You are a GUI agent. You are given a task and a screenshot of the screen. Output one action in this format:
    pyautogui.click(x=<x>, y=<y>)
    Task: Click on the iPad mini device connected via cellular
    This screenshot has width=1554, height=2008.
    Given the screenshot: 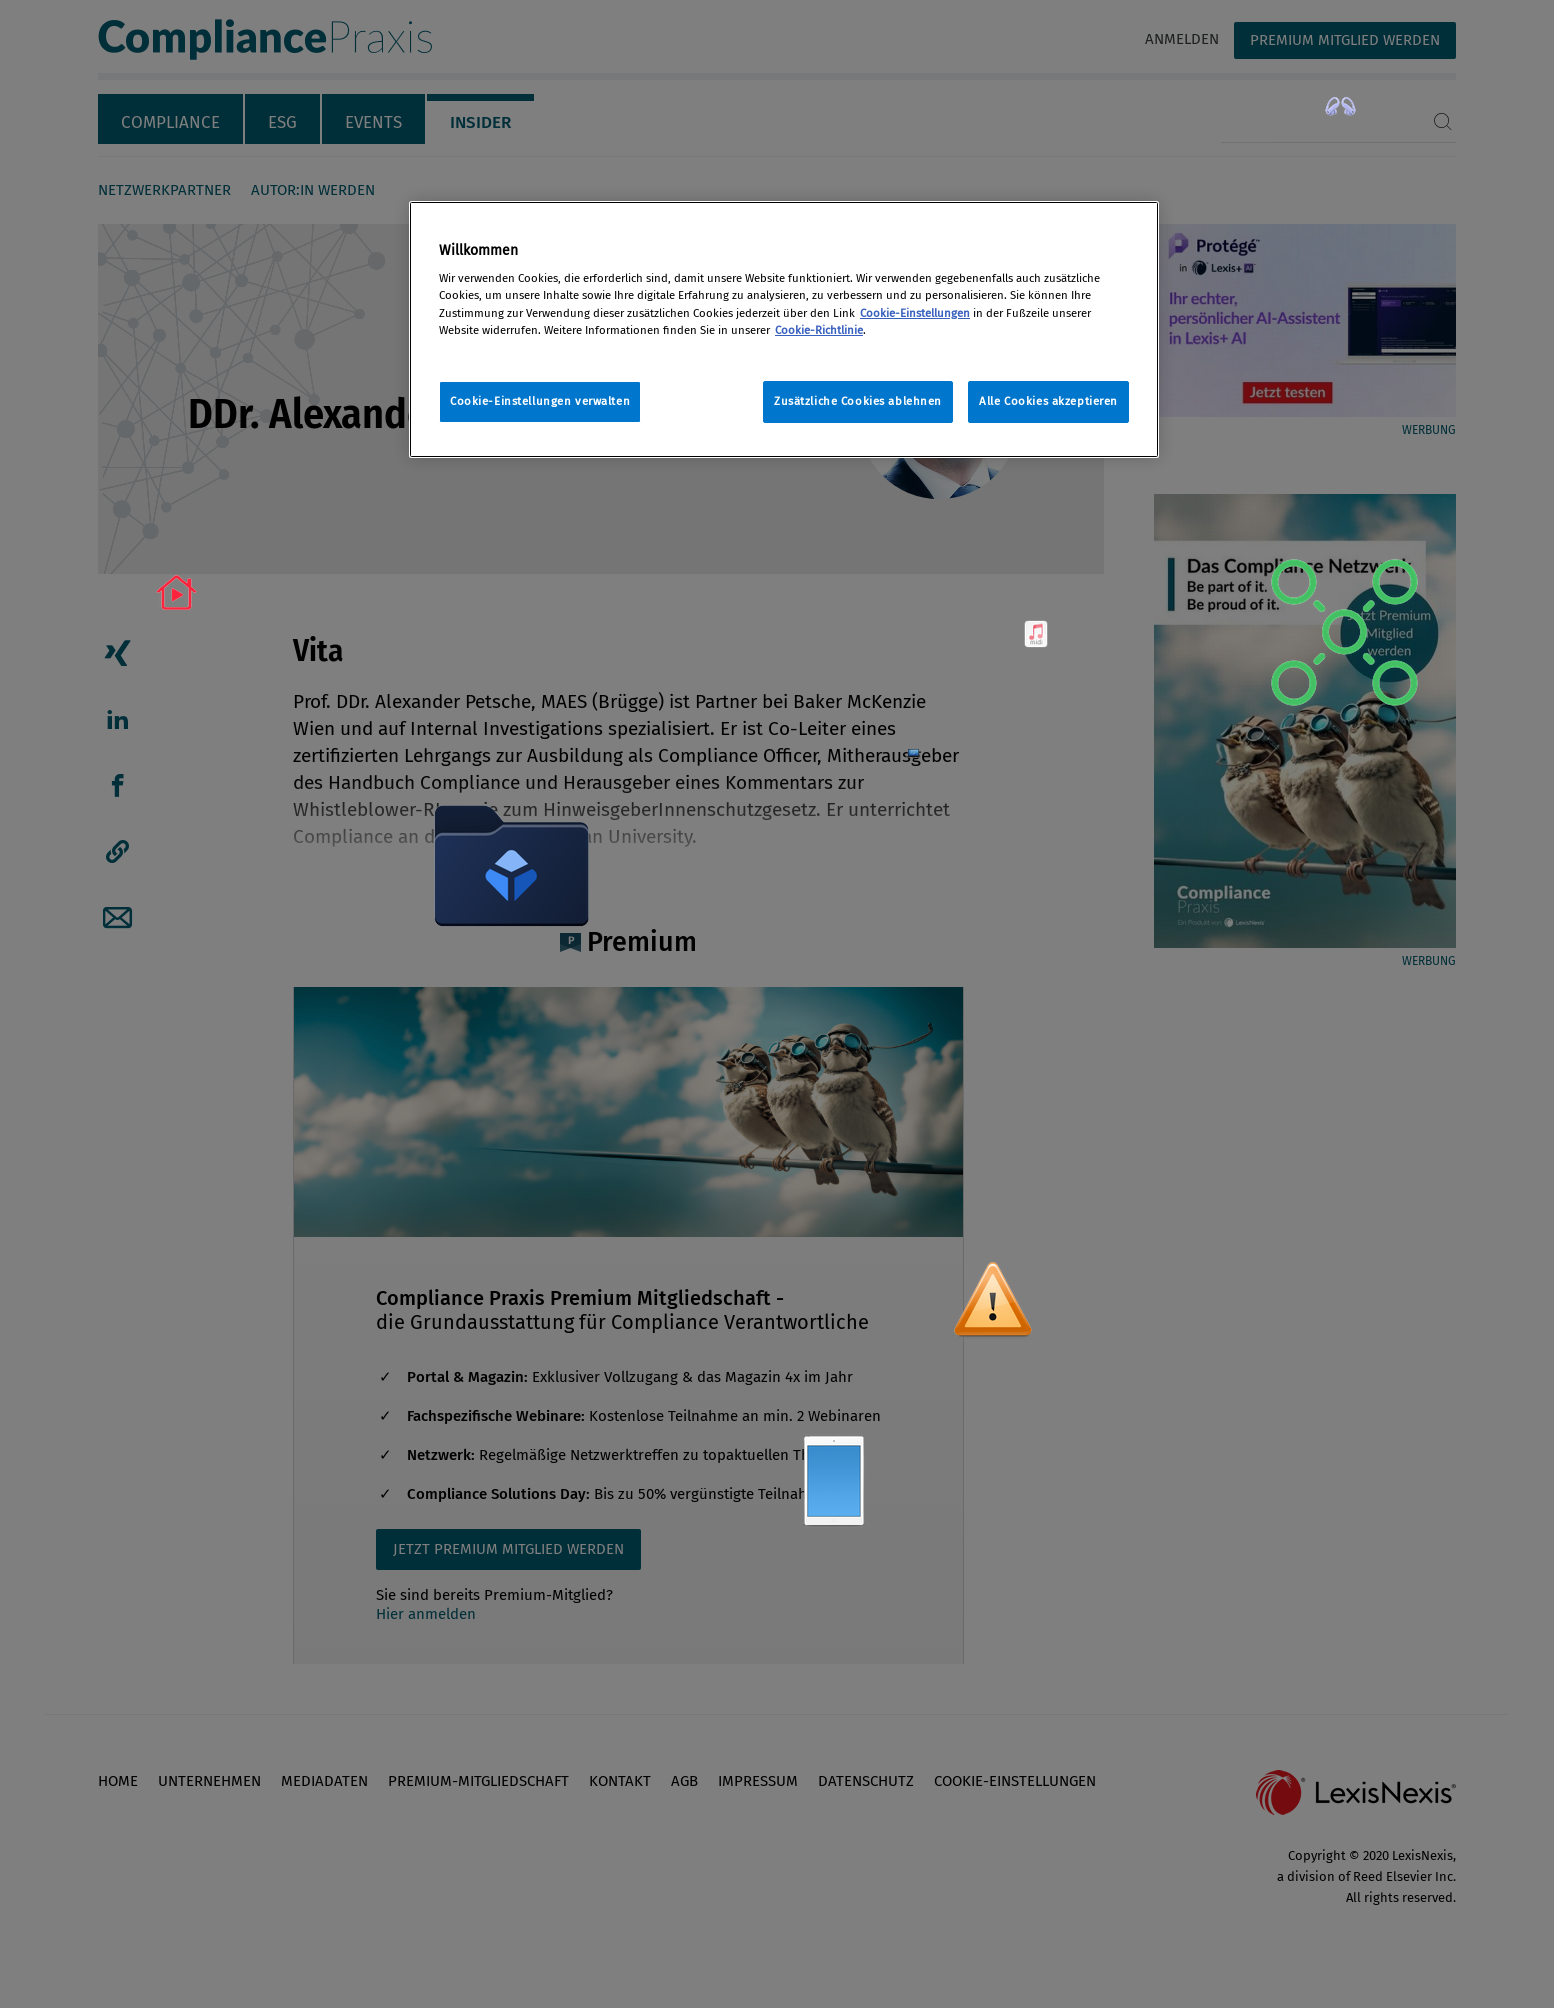 What is the action you would take?
    pyautogui.click(x=834, y=1473)
    